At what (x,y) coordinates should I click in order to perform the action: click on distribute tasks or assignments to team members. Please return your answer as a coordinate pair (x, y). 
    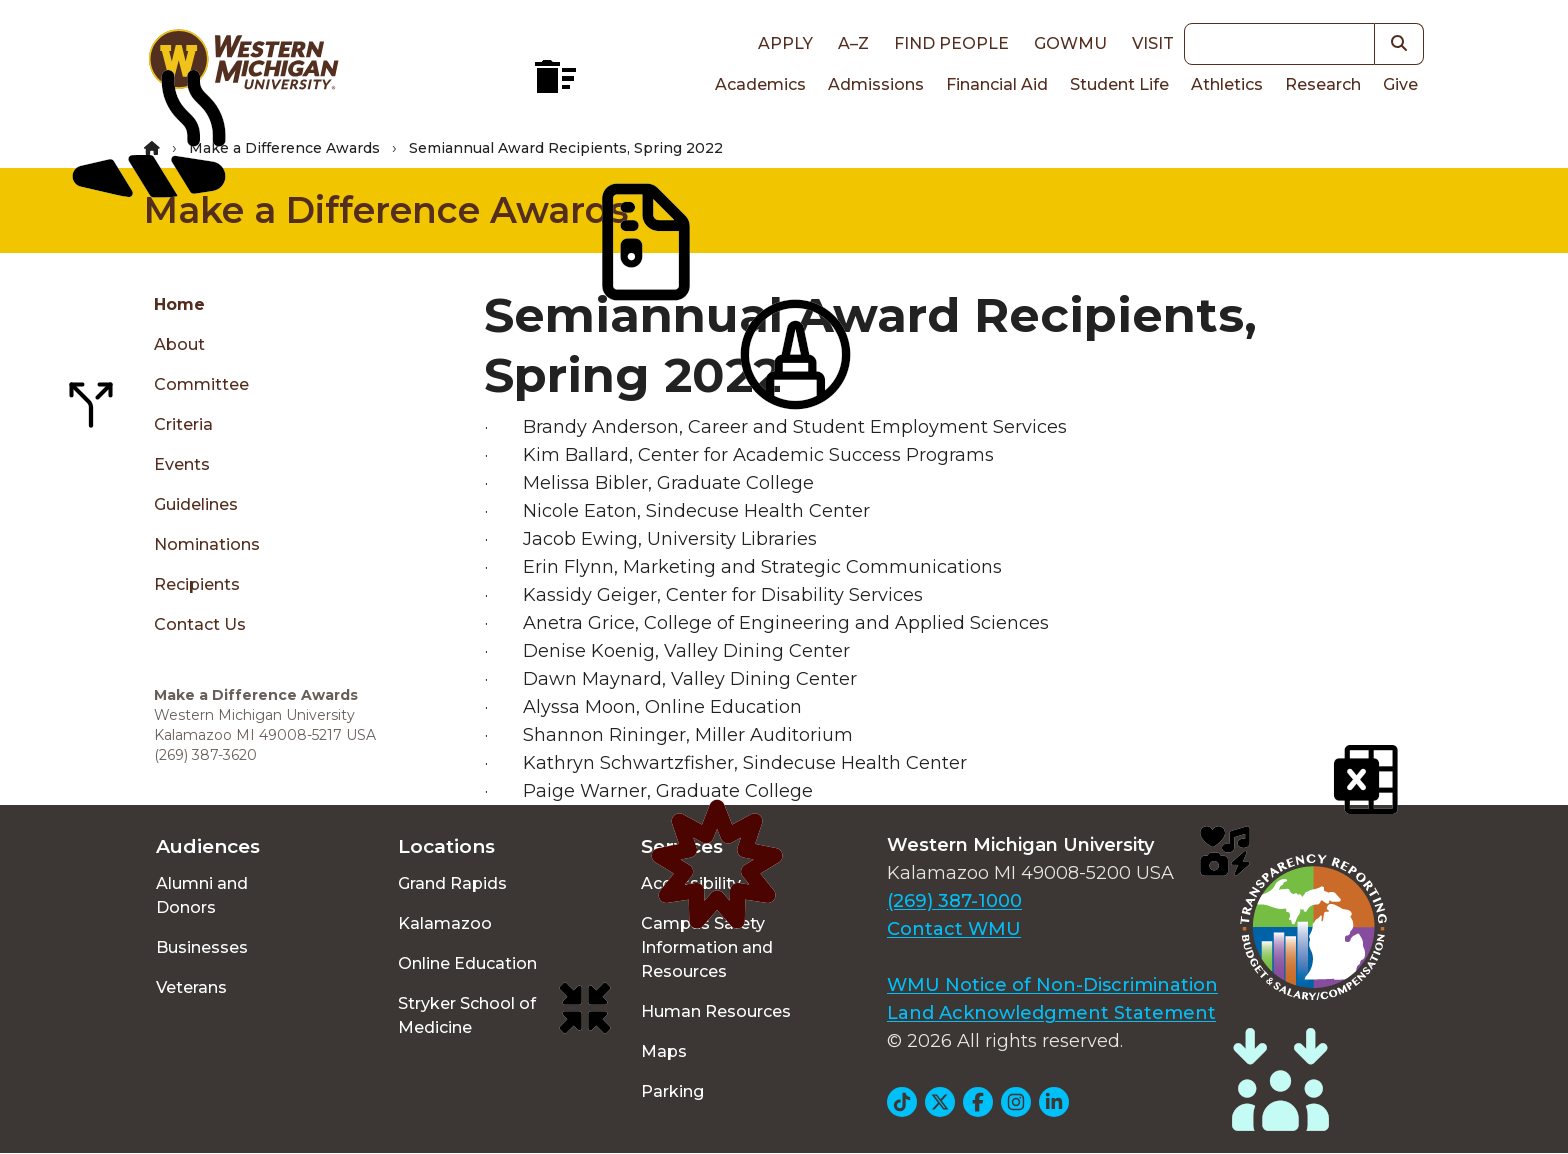
    Looking at the image, I should click on (1280, 1082).